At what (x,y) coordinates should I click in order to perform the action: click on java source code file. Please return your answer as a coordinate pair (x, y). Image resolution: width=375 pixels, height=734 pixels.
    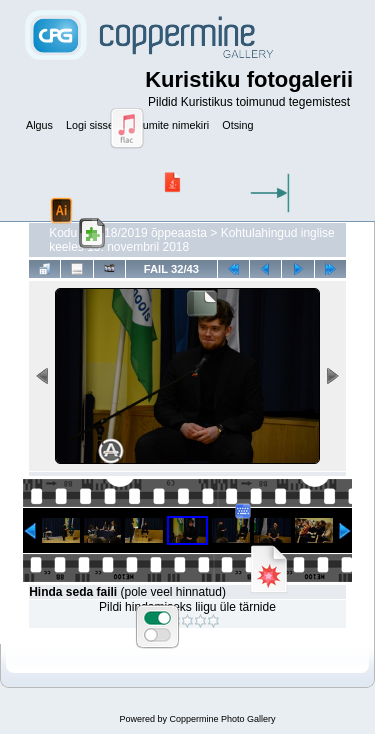
    Looking at the image, I should click on (172, 182).